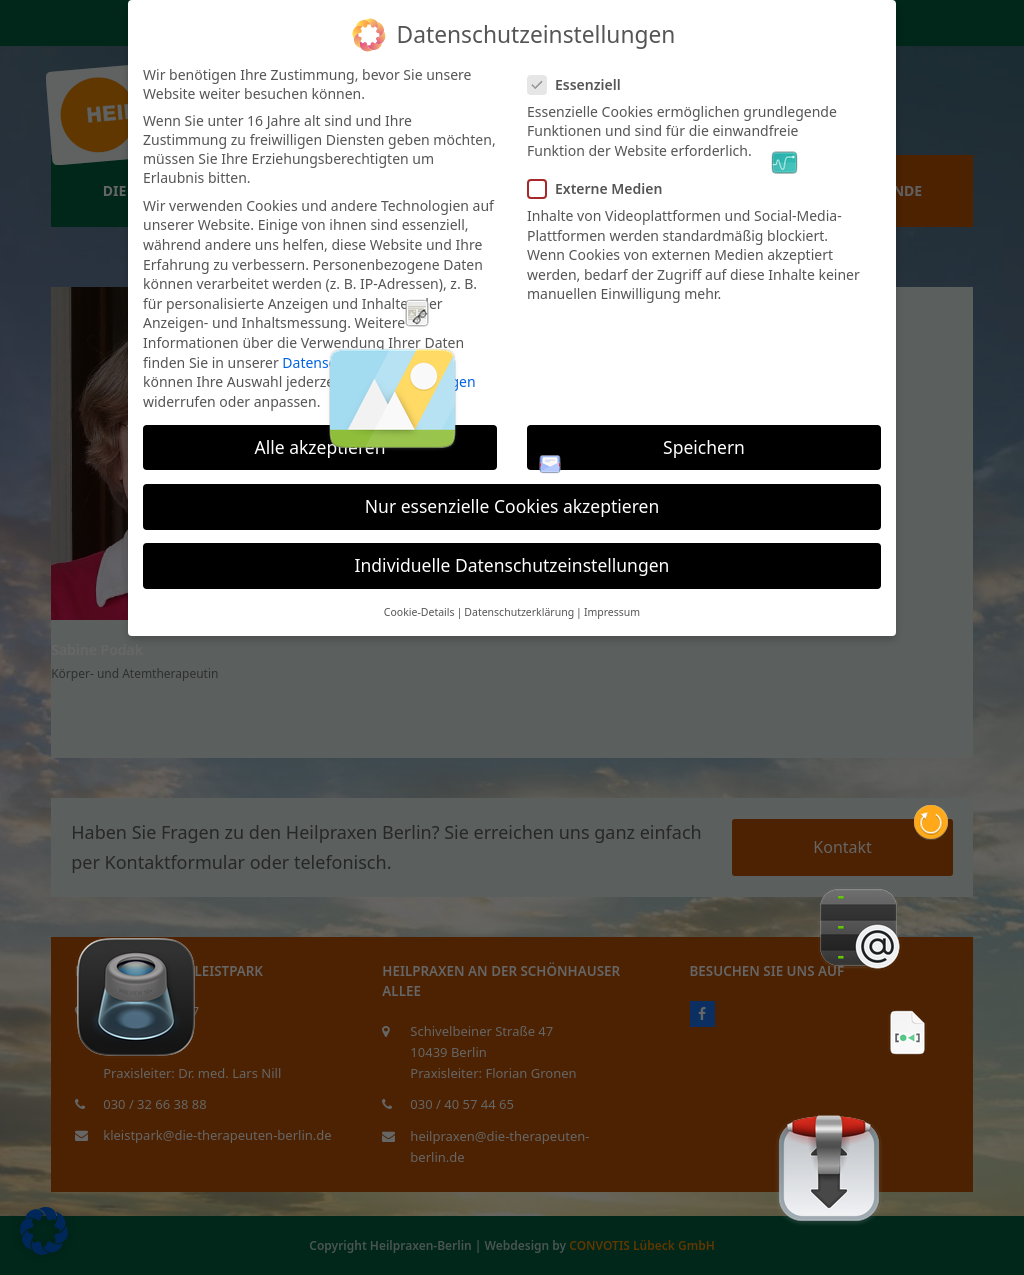 This screenshot has width=1024, height=1275. What do you see at coordinates (784, 162) in the screenshot?
I see `open system resource usage monitor` at bounding box center [784, 162].